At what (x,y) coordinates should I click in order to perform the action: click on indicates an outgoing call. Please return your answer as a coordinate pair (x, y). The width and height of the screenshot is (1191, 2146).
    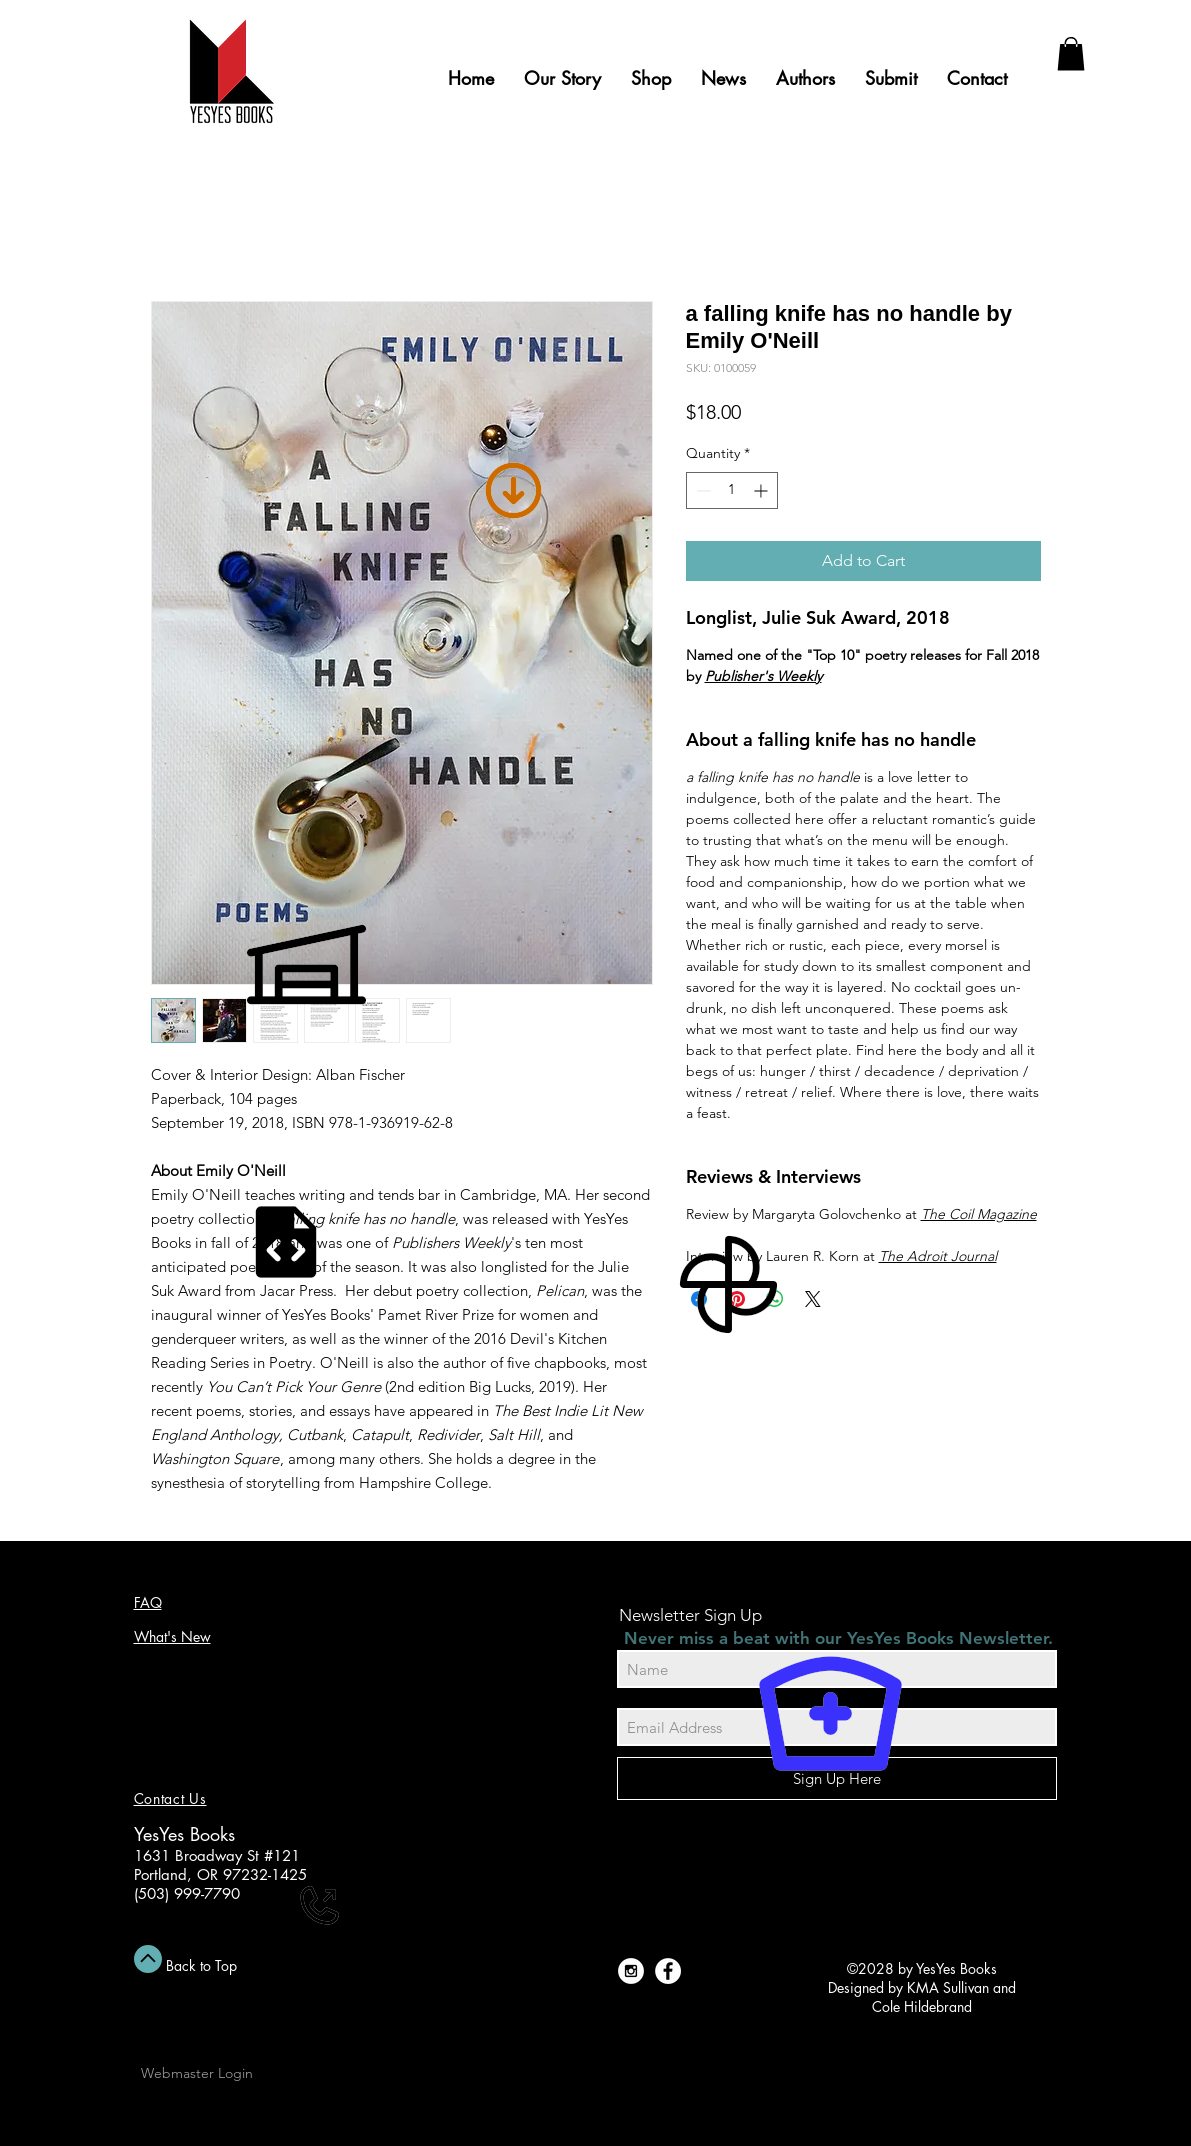
    Looking at the image, I should click on (320, 1904).